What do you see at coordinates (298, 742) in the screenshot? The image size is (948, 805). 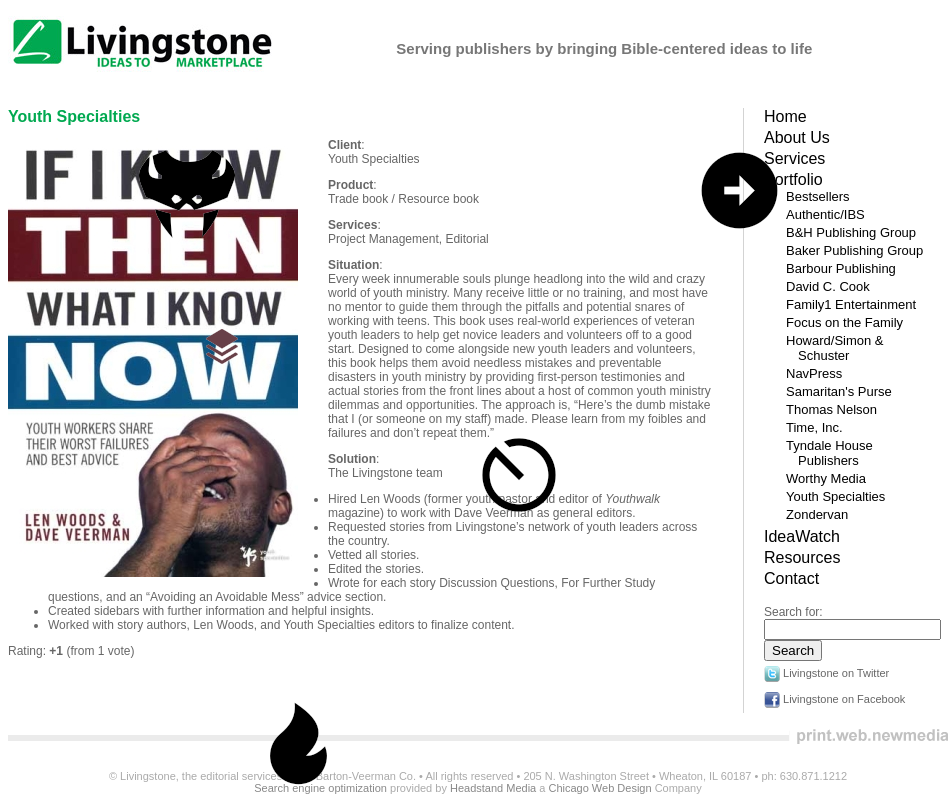 I see `indicates trending or popular content` at bounding box center [298, 742].